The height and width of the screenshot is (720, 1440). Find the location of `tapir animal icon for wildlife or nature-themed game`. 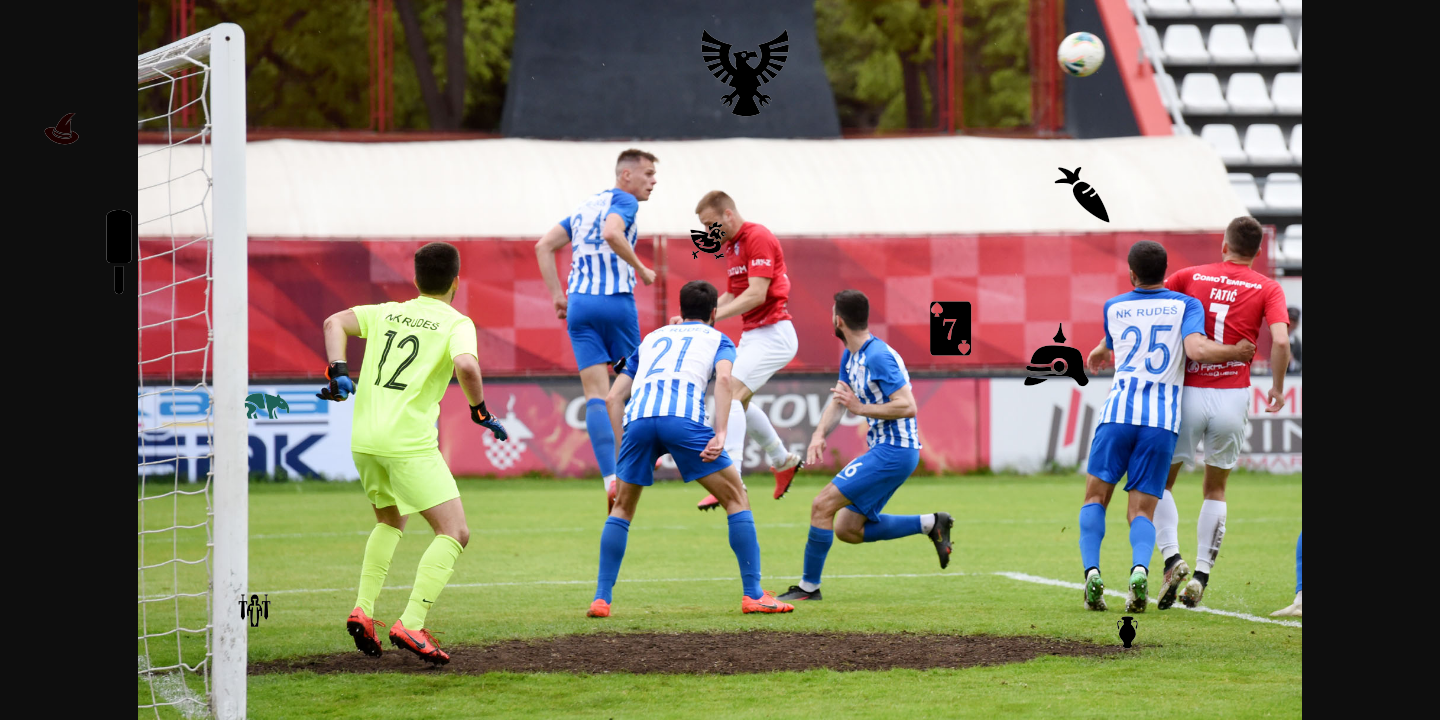

tapir animal icon for wildlife or nature-themed game is located at coordinates (267, 406).